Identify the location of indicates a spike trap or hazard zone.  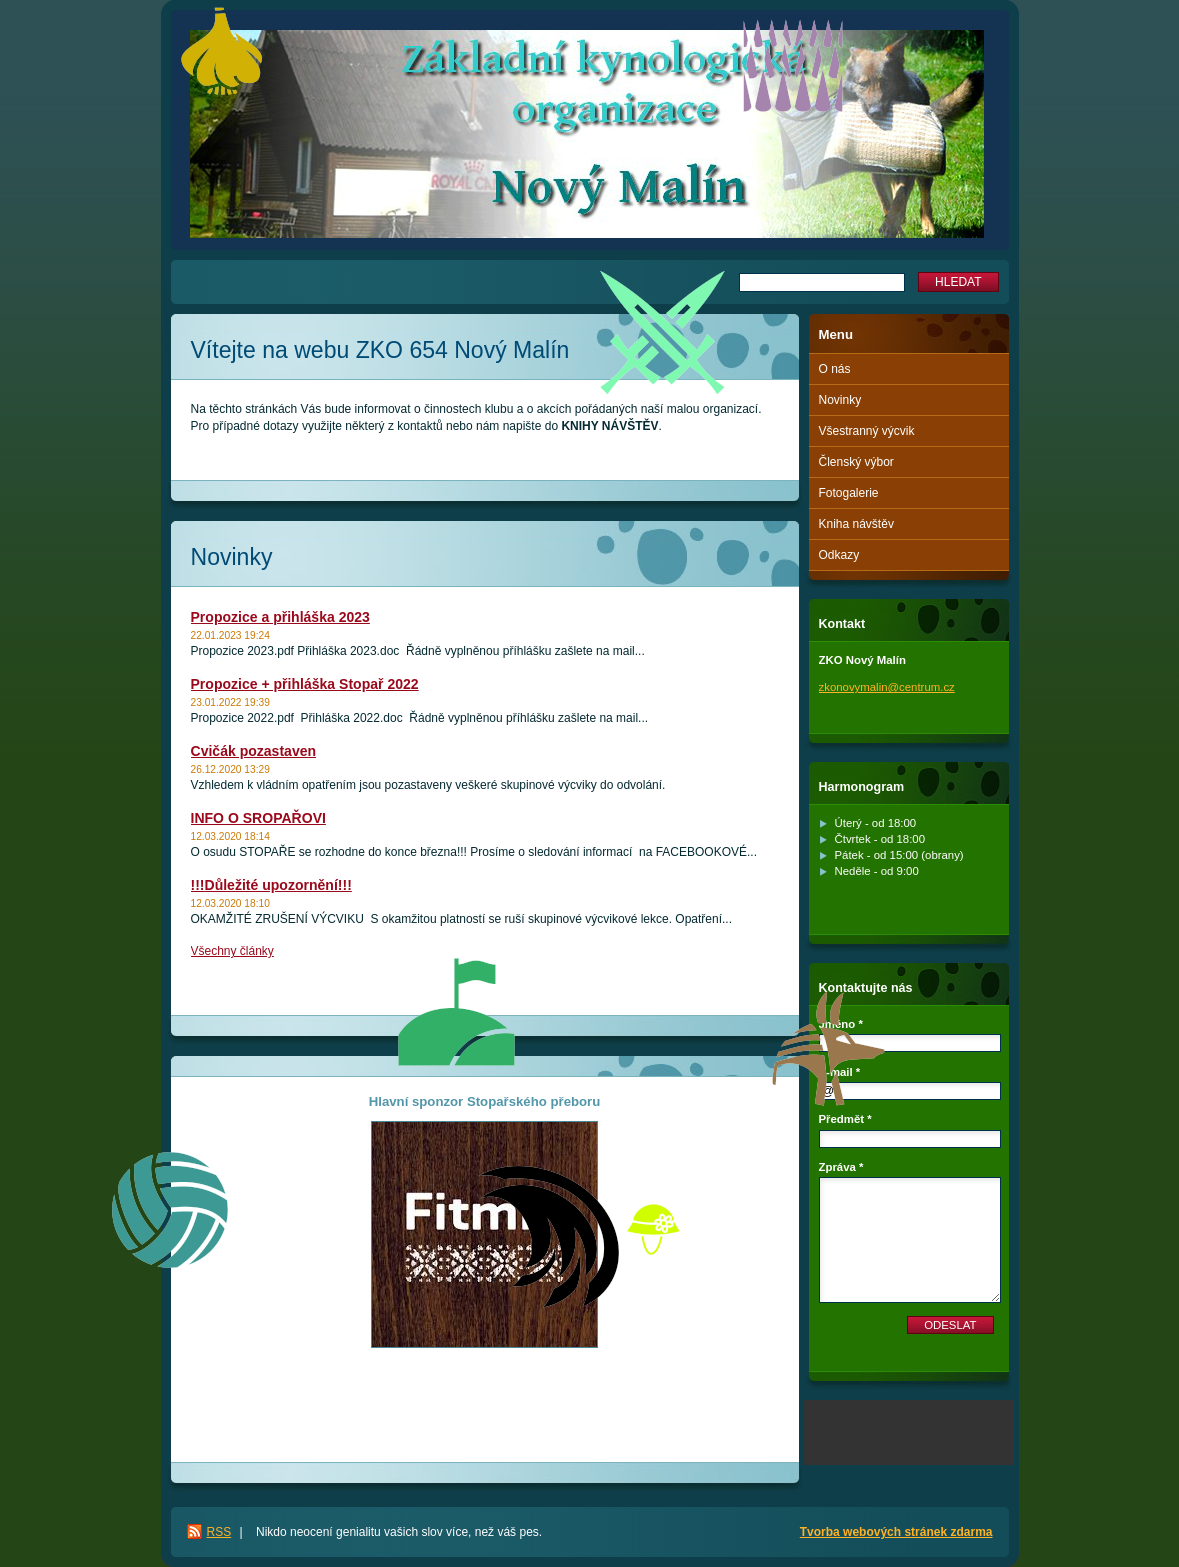
(793, 63).